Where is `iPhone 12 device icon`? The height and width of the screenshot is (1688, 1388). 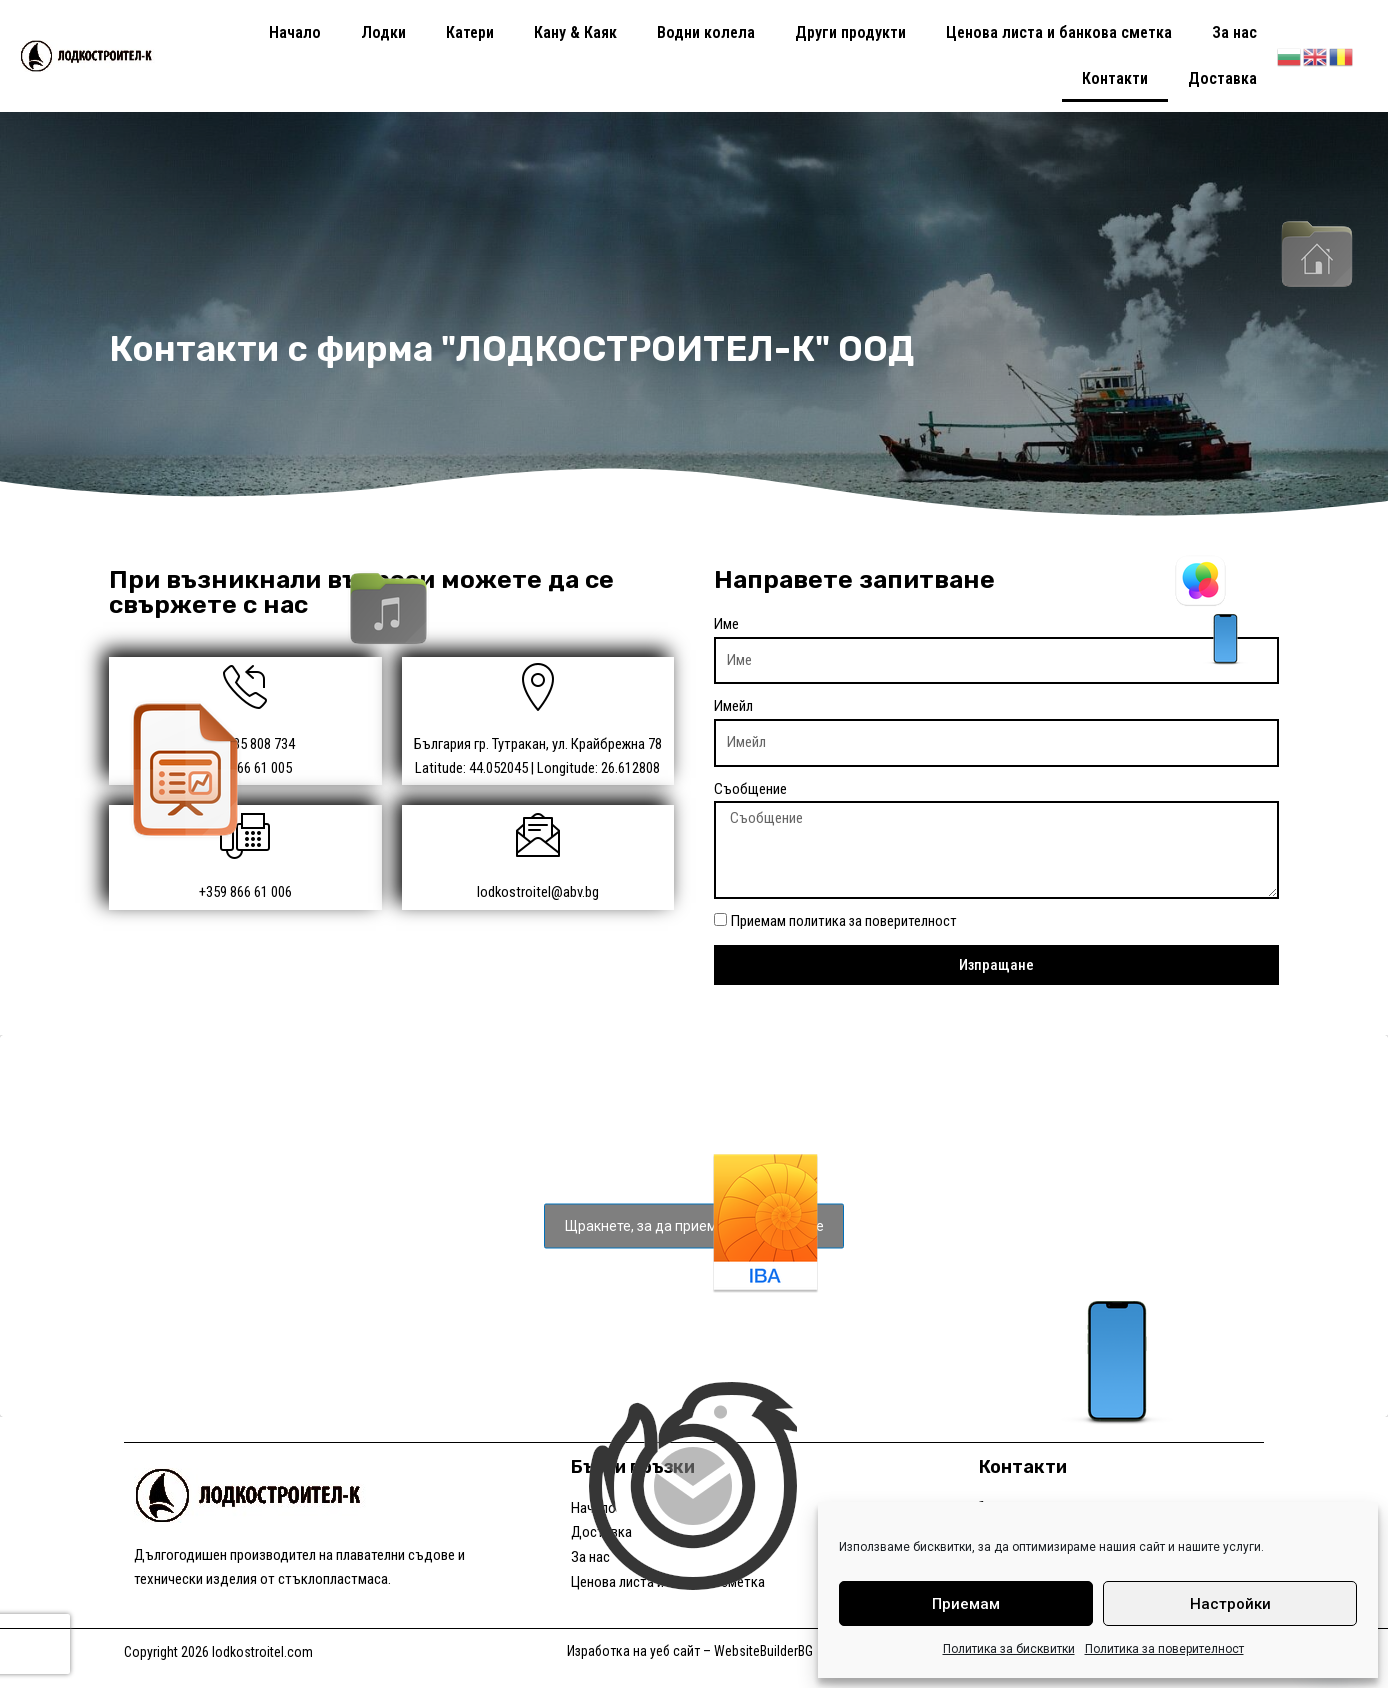 iPhone 12 device icon is located at coordinates (1225, 639).